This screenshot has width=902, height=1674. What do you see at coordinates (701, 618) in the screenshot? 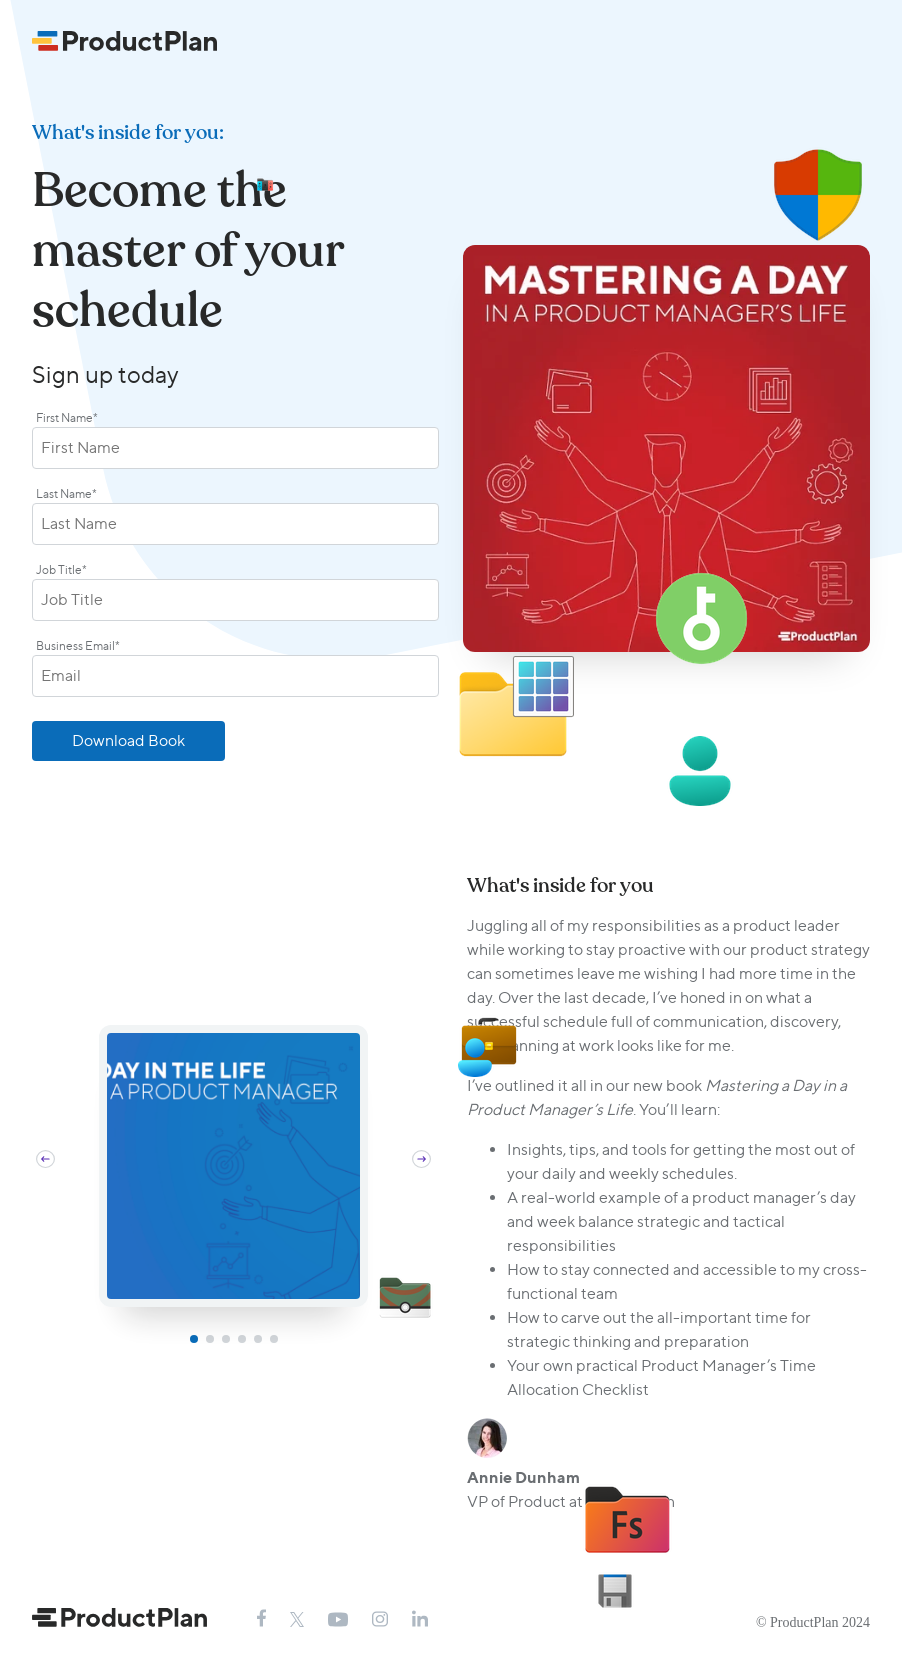
I see `indicates an unlocked or decrypted file/folder` at bounding box center [701, 618].